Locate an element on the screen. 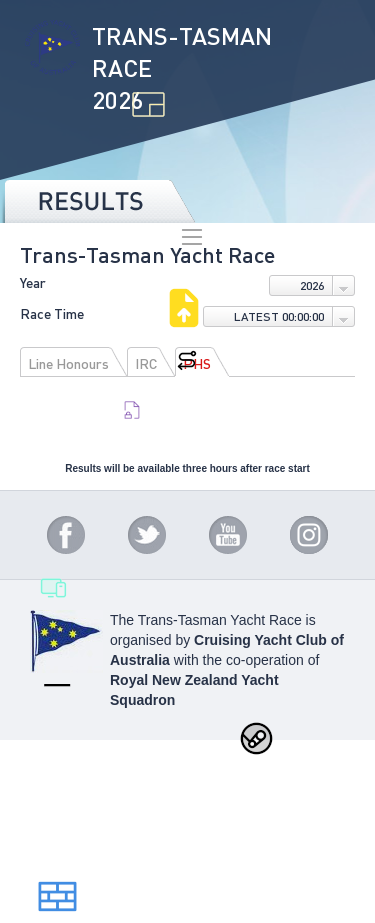 Image resolution: width=375 pixels, height=923 pixels. manage connected devices is located at coordinates (53, 588).